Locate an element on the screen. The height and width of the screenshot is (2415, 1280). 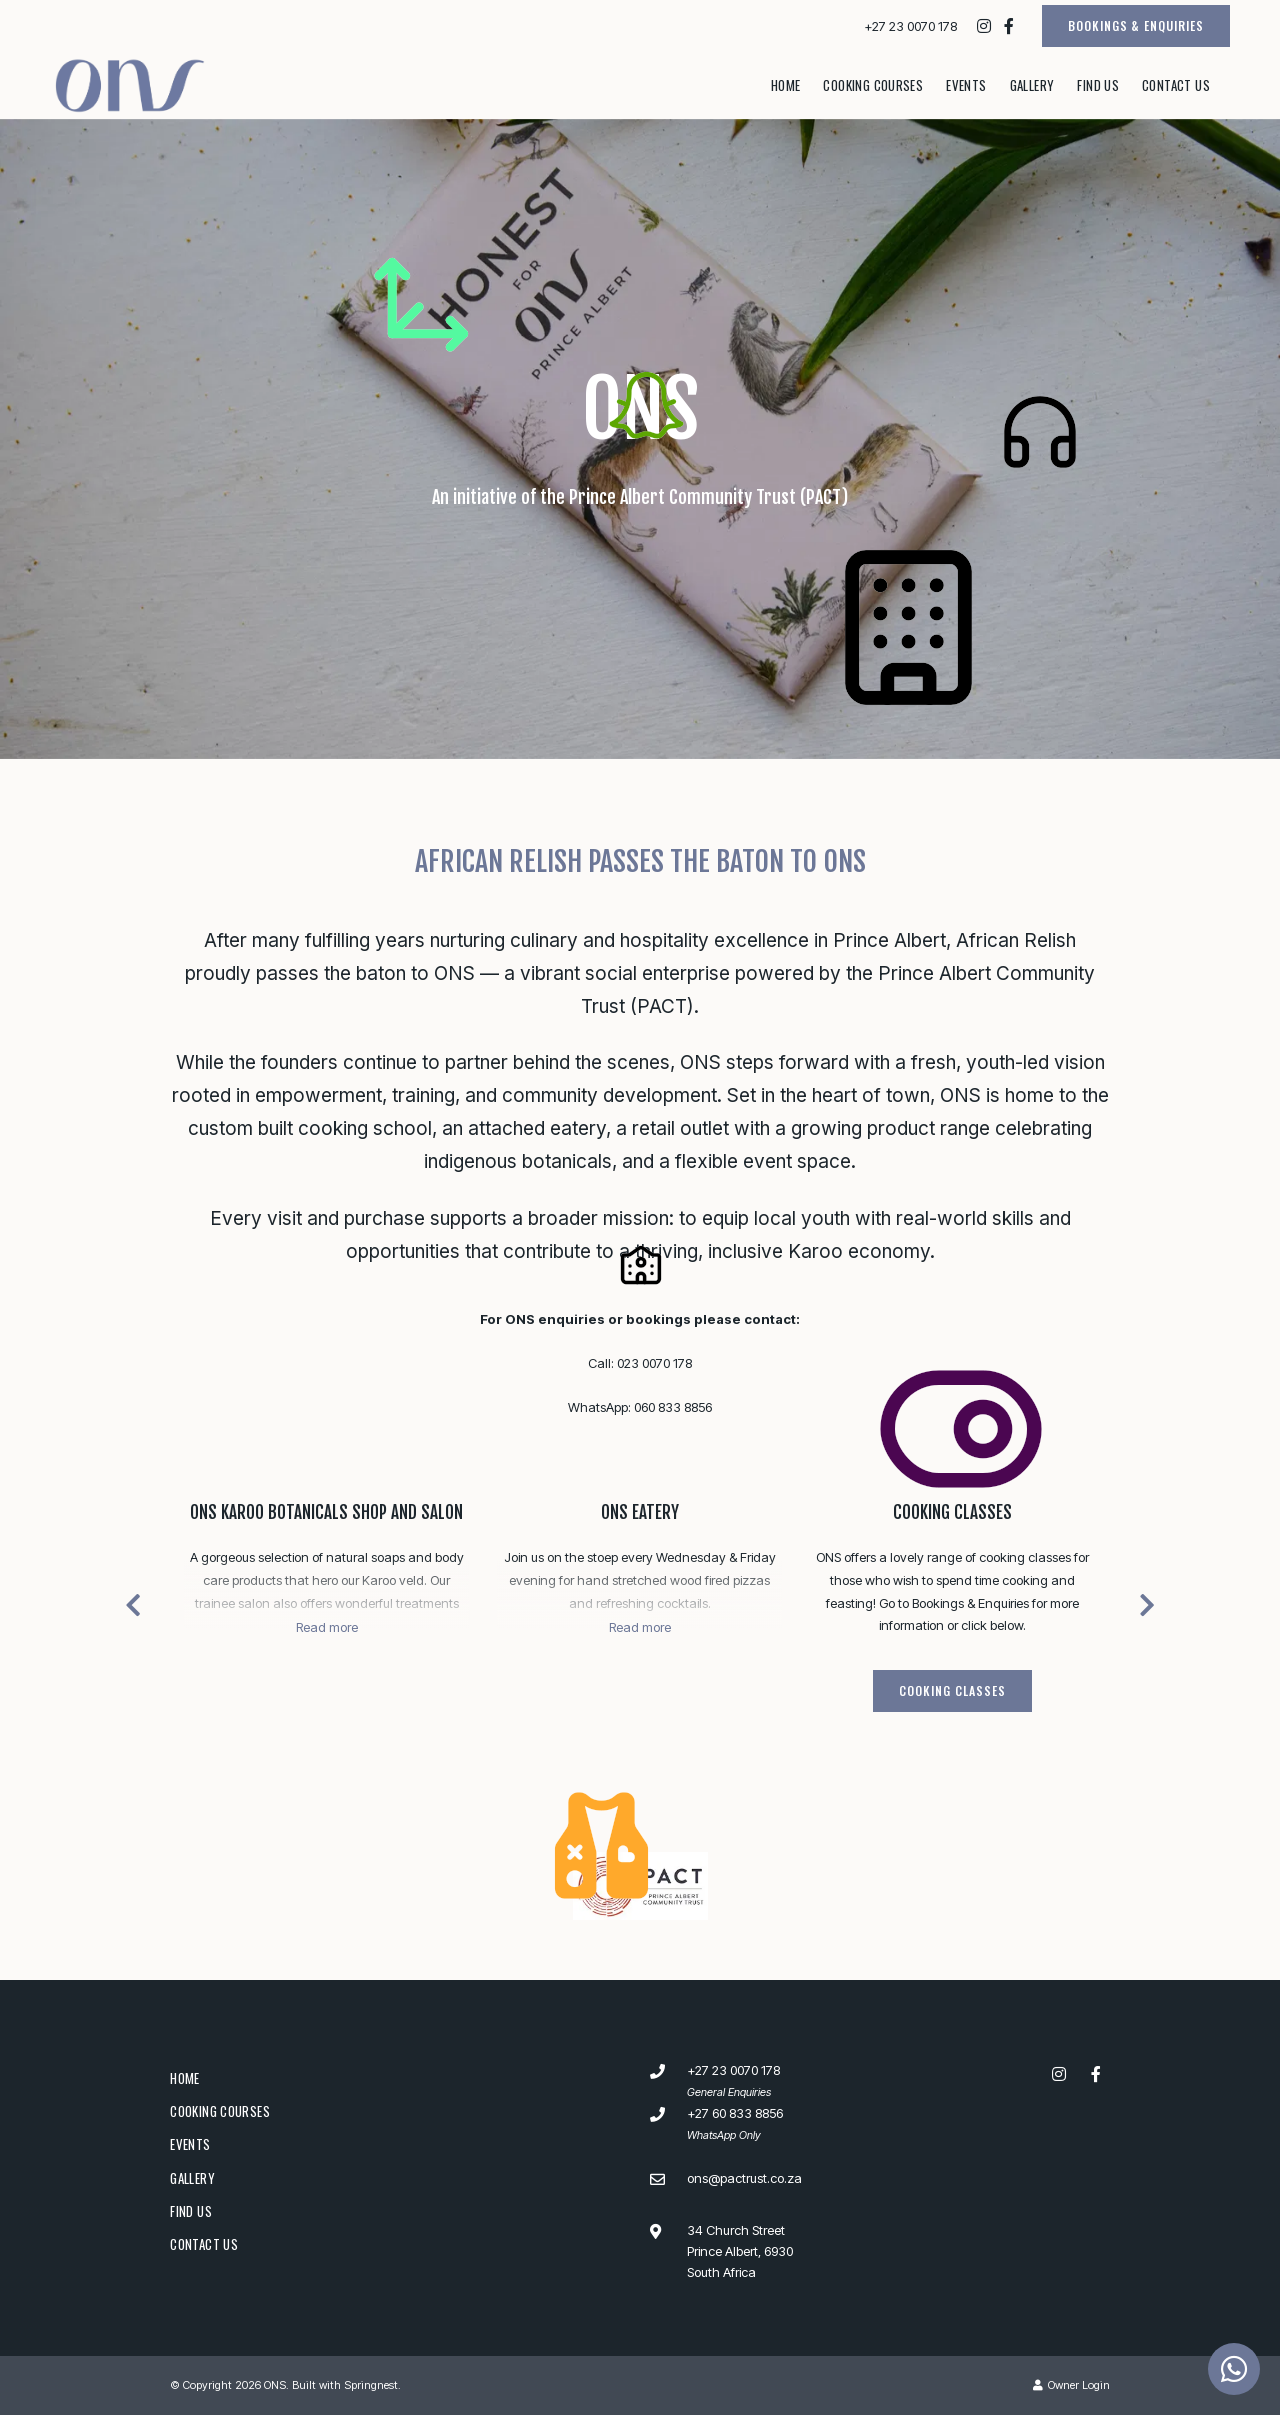
listen to audio or music is located at coordinates (1040, 432).